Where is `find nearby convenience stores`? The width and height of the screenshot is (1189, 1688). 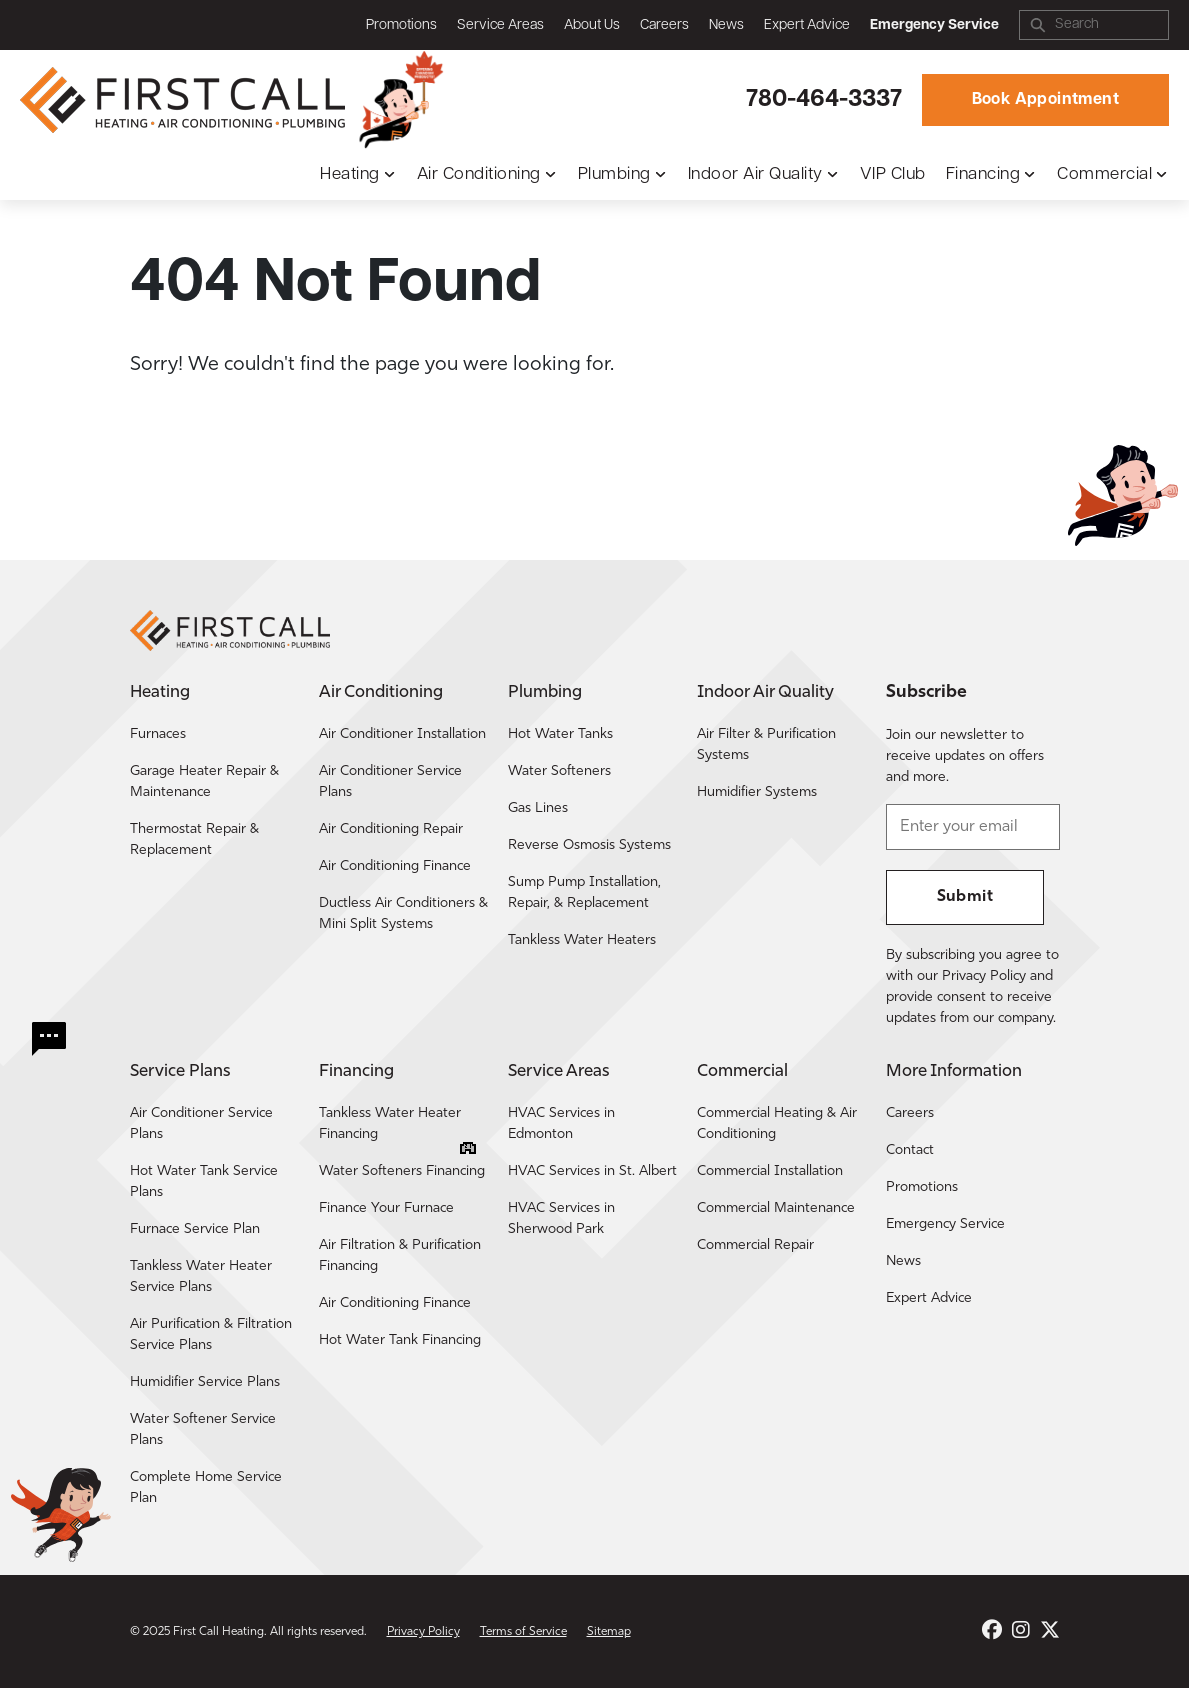
find nearby convenience stores is located at coordinates (468, 1148).